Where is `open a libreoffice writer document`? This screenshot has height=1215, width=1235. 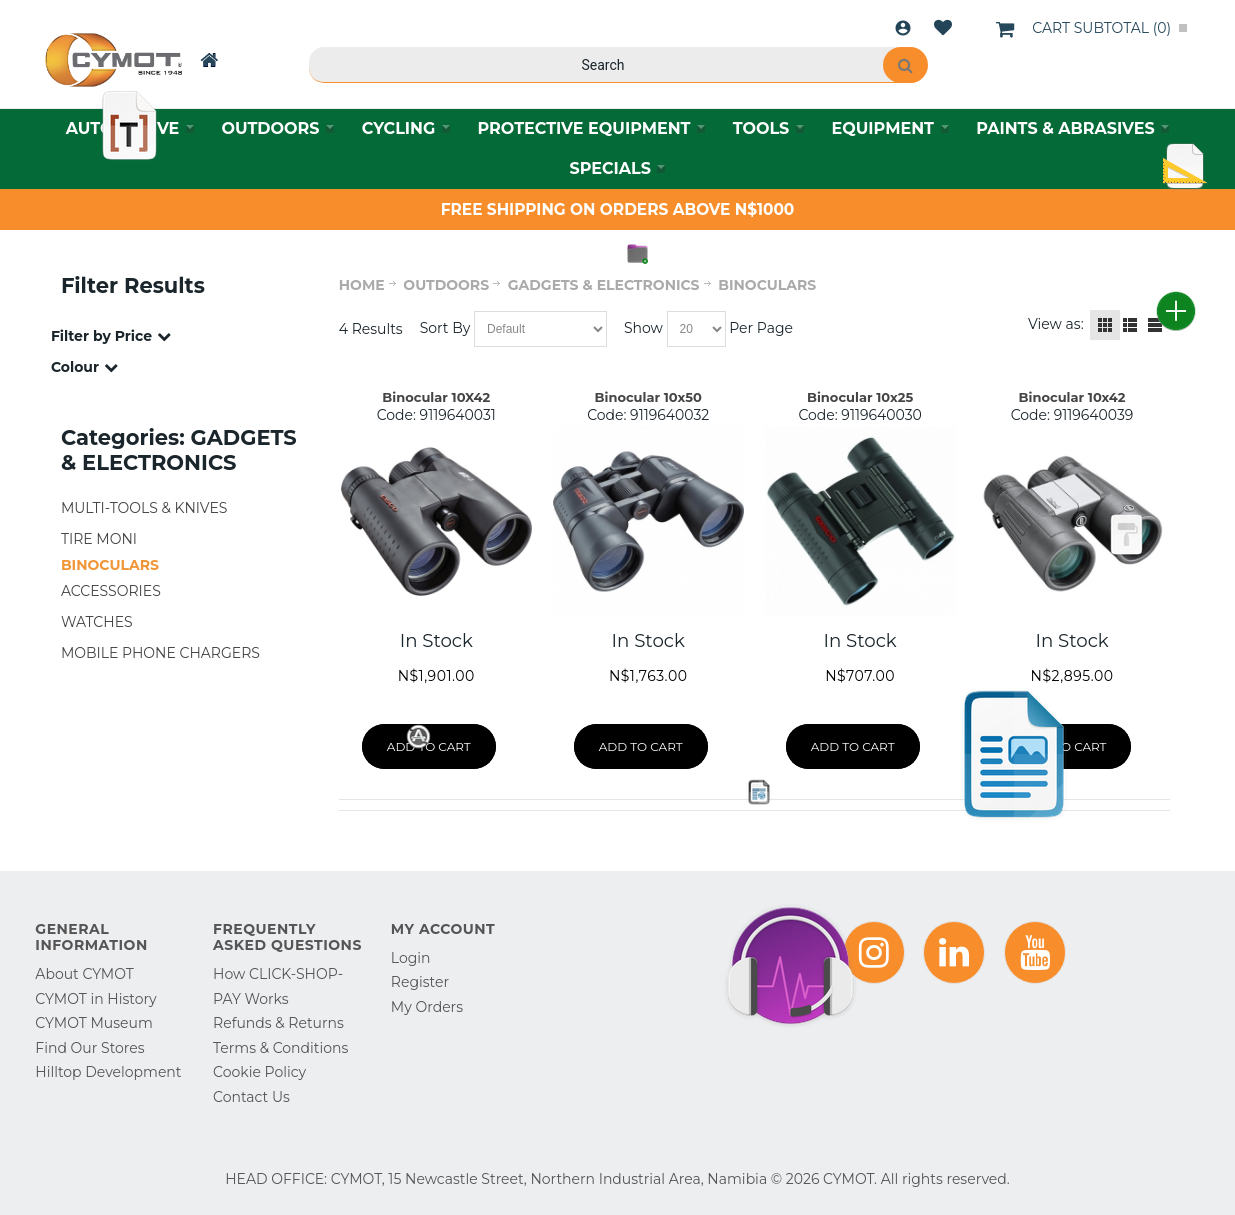
open a libreoffice writer document is located at coordinates (1014, 754).